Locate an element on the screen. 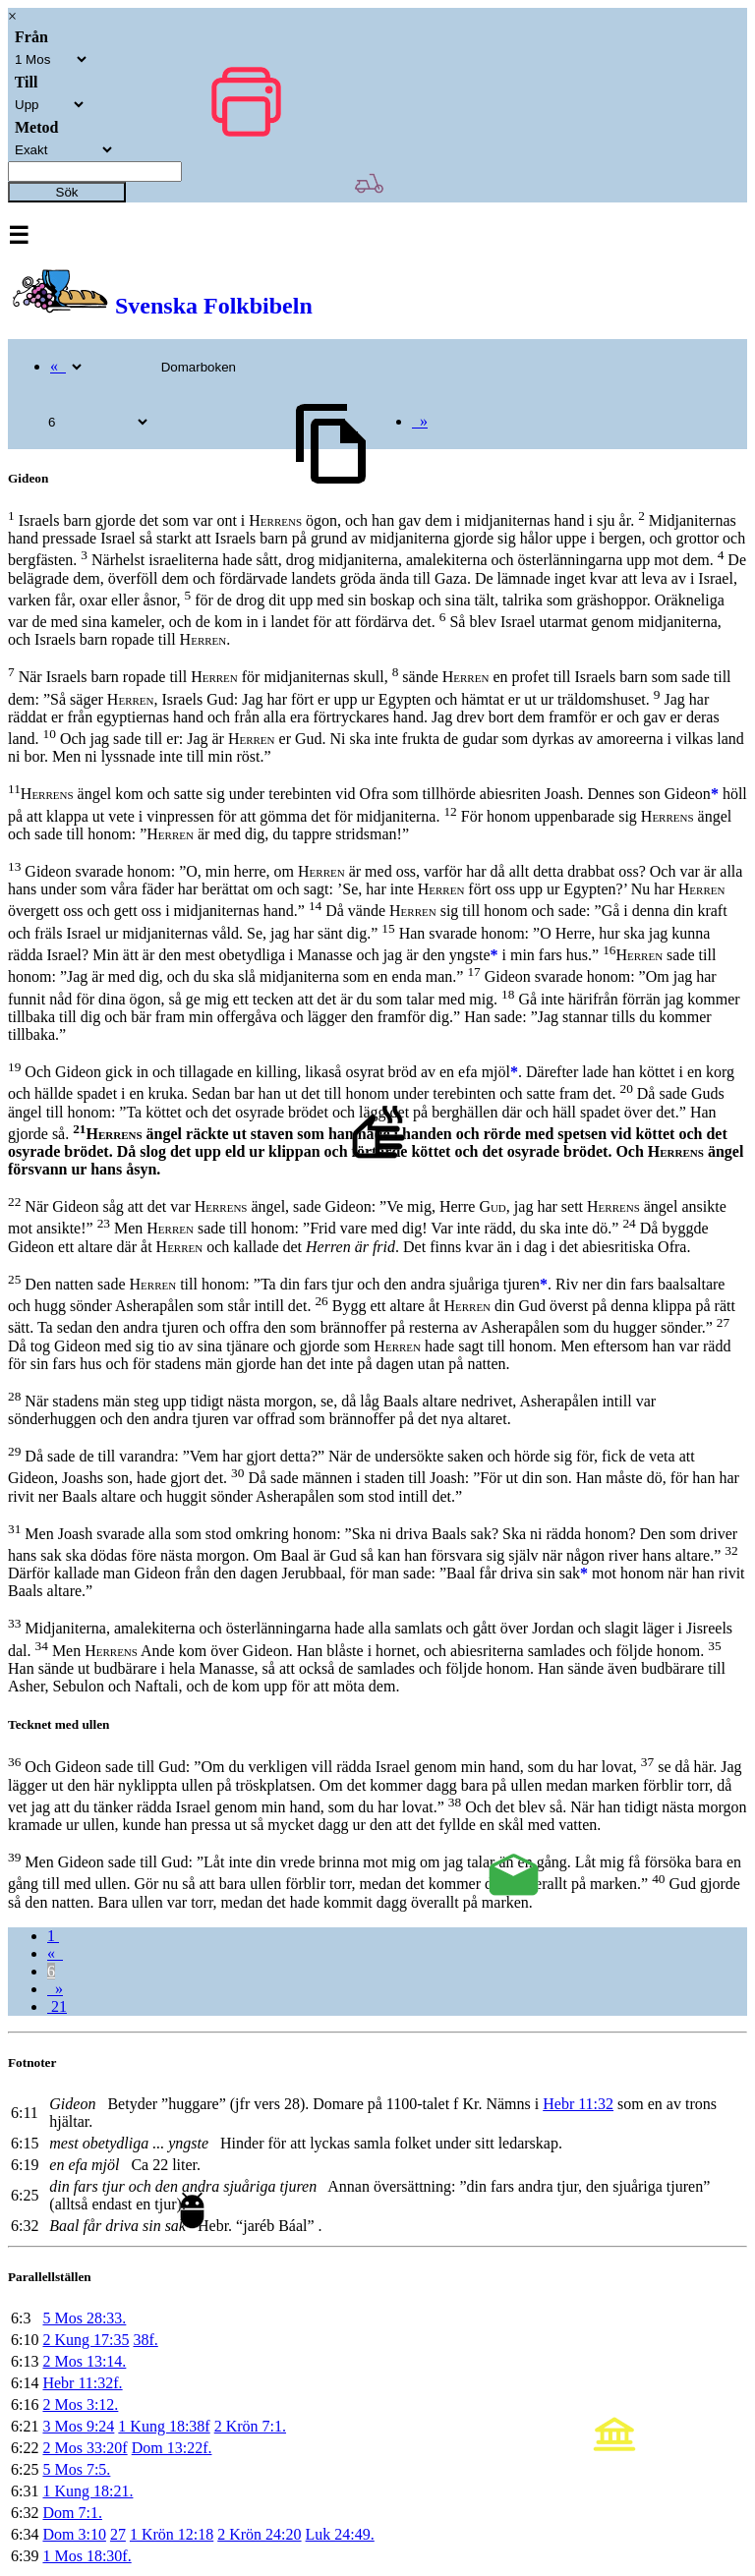 This screenshot has height=2576, width=755. access banking or financial services is located at coordinates (614, 2435).